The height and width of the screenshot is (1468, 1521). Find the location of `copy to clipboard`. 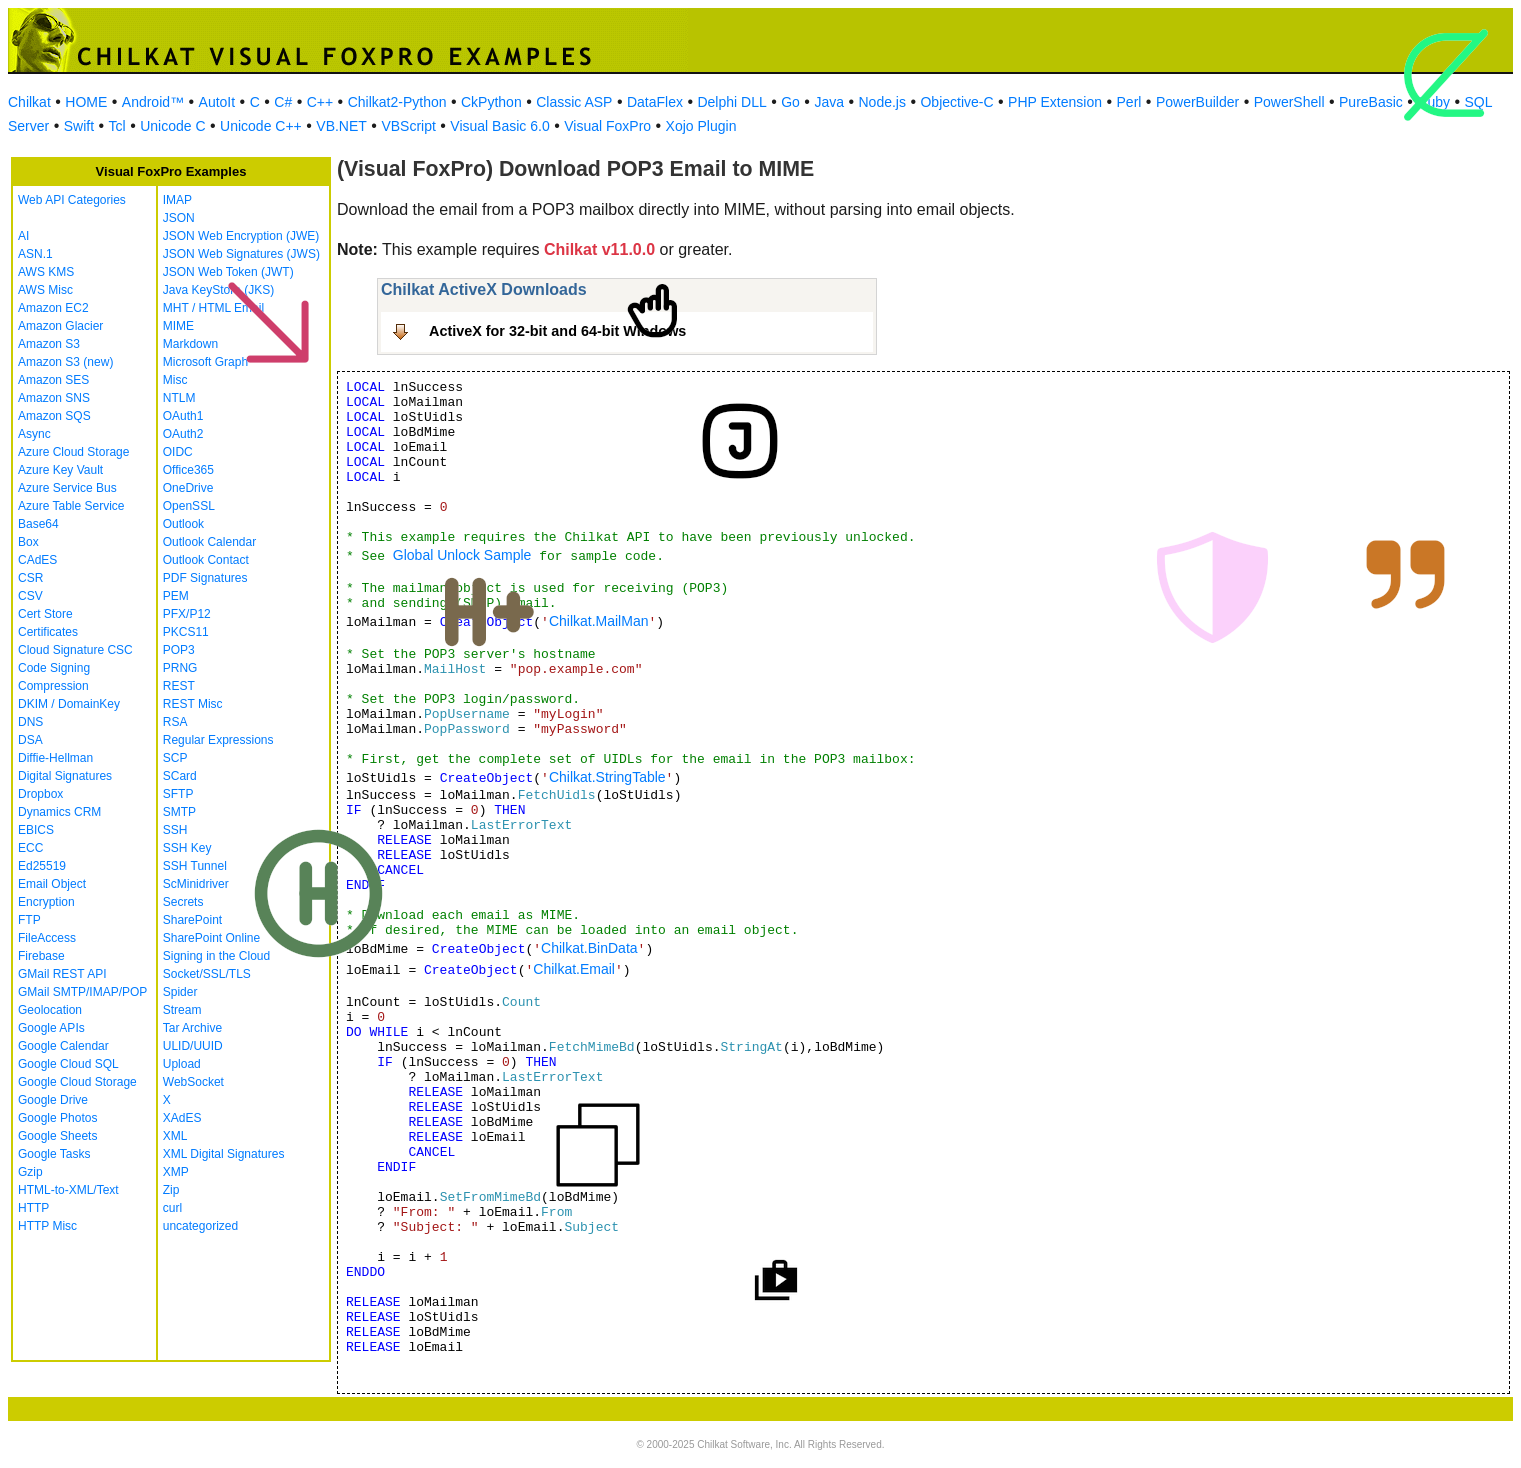

copy to clipboard is located at coordinates (598, 1145).